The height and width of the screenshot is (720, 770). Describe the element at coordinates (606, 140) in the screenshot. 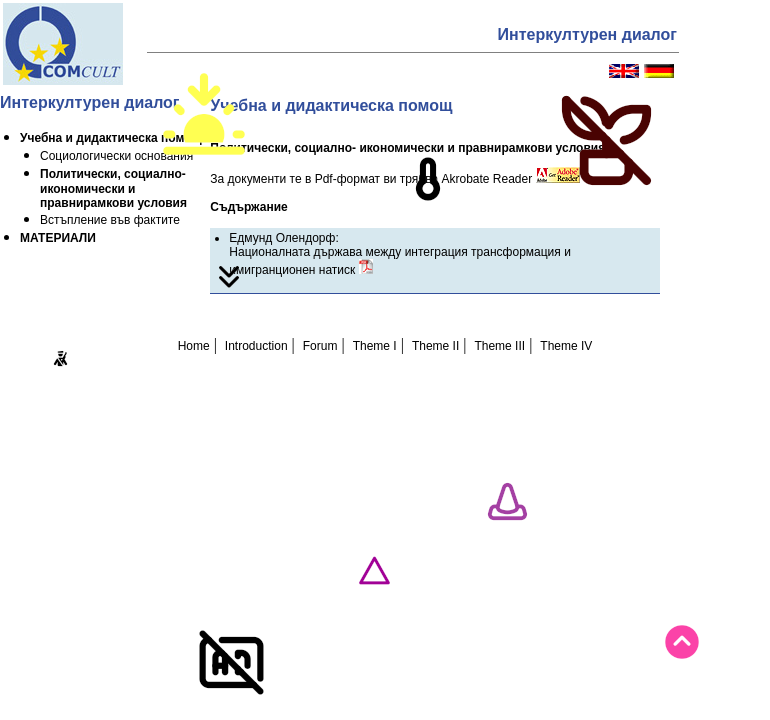

I see `disable plant care reminders` at that location.